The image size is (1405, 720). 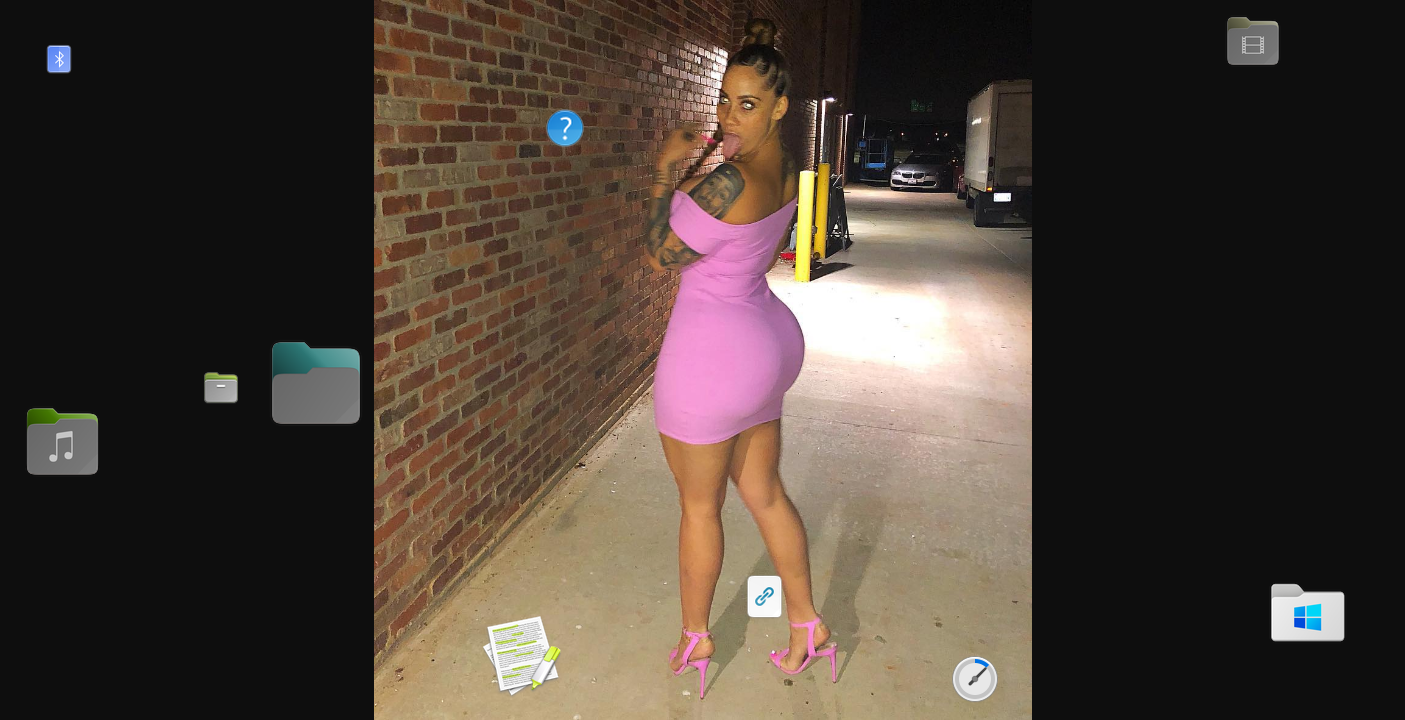 I want to click on open file manager application, so click(x=221, y=387).